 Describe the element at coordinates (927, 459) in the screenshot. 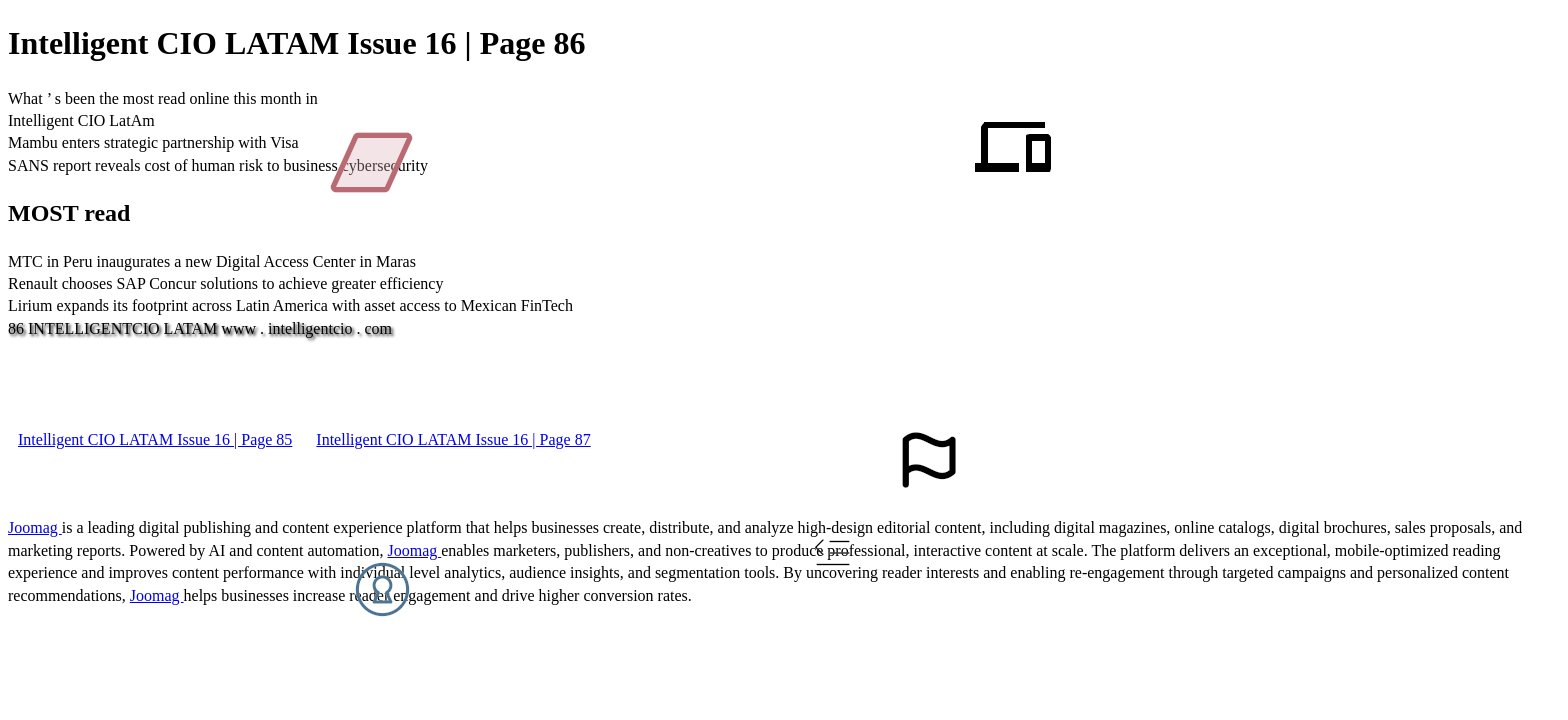

I see `flag or mark an item for follow-up` at that location.